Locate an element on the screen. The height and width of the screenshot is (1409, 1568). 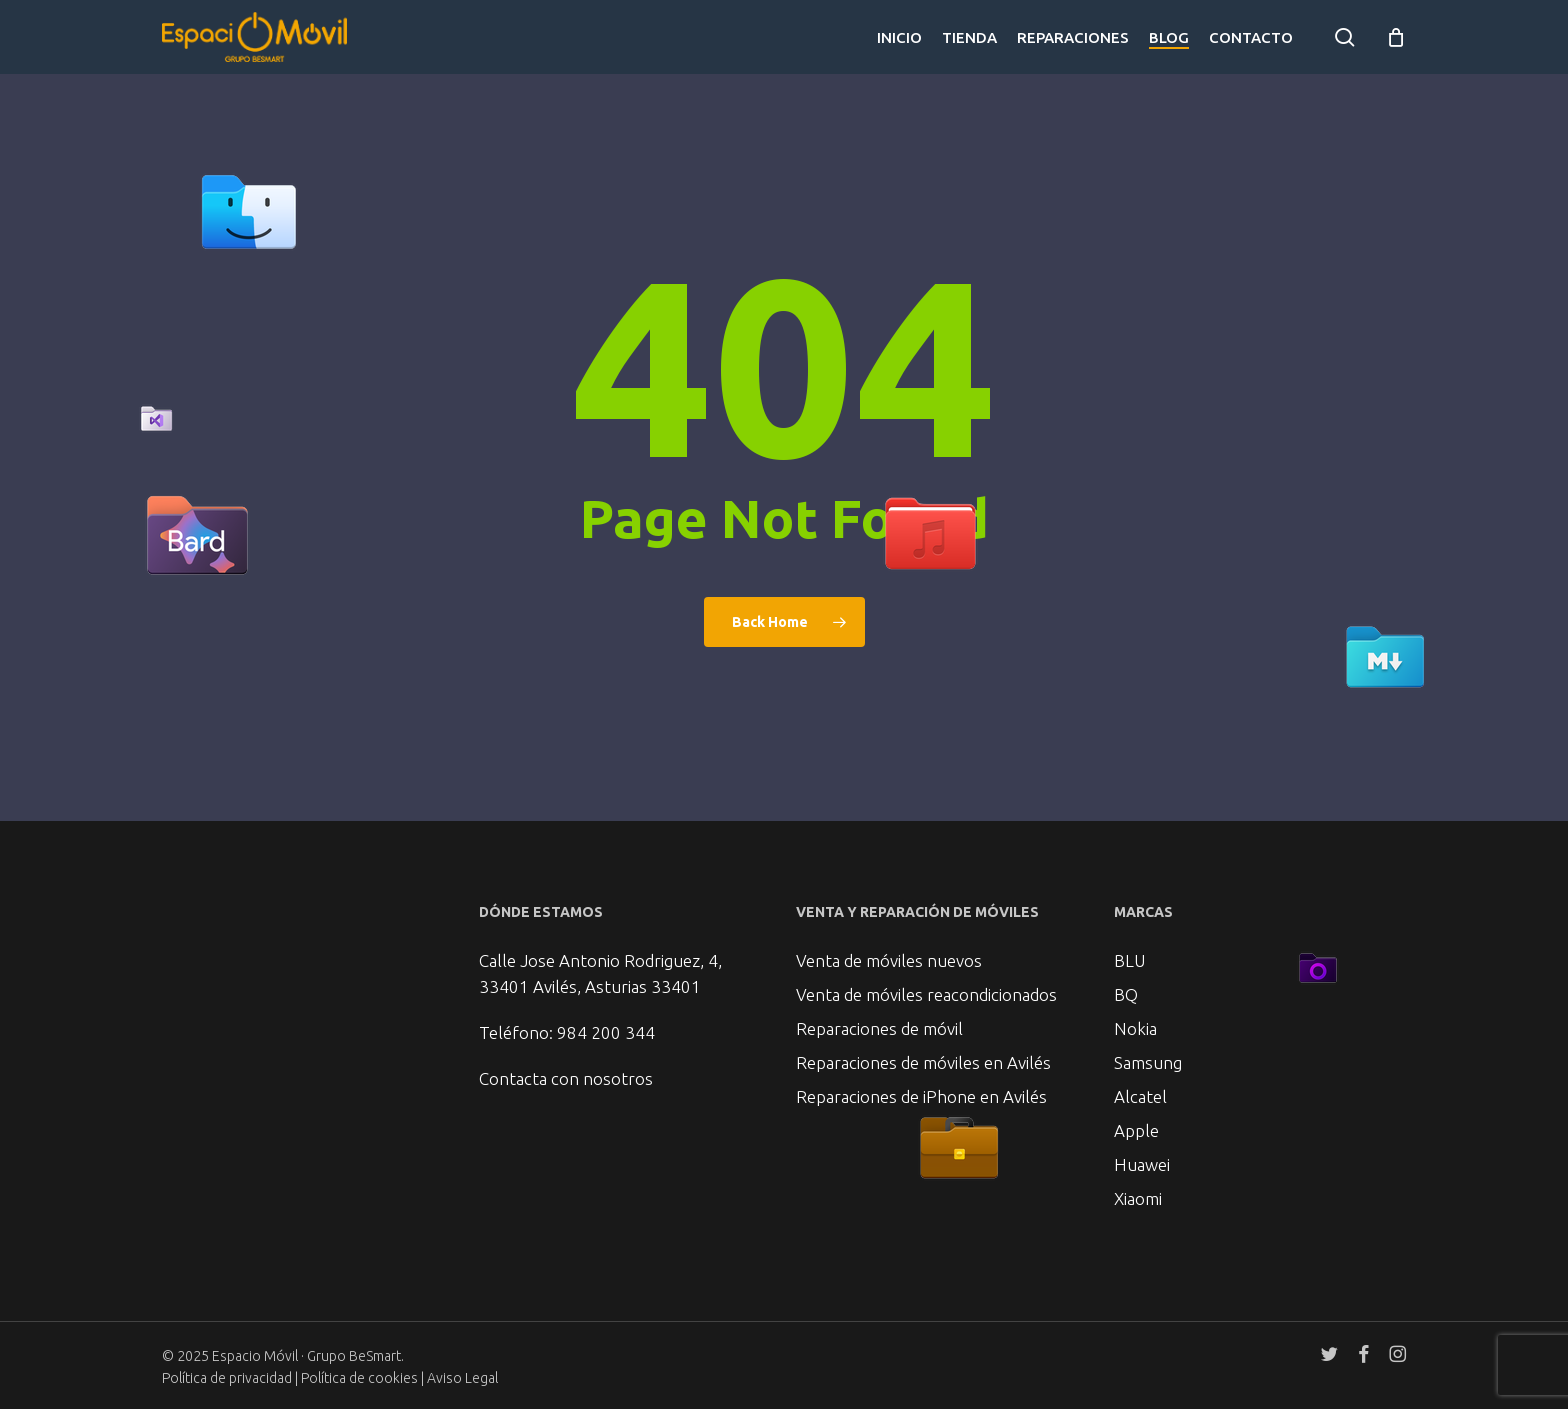
open your music files folder is located at coordinates (930, 533).